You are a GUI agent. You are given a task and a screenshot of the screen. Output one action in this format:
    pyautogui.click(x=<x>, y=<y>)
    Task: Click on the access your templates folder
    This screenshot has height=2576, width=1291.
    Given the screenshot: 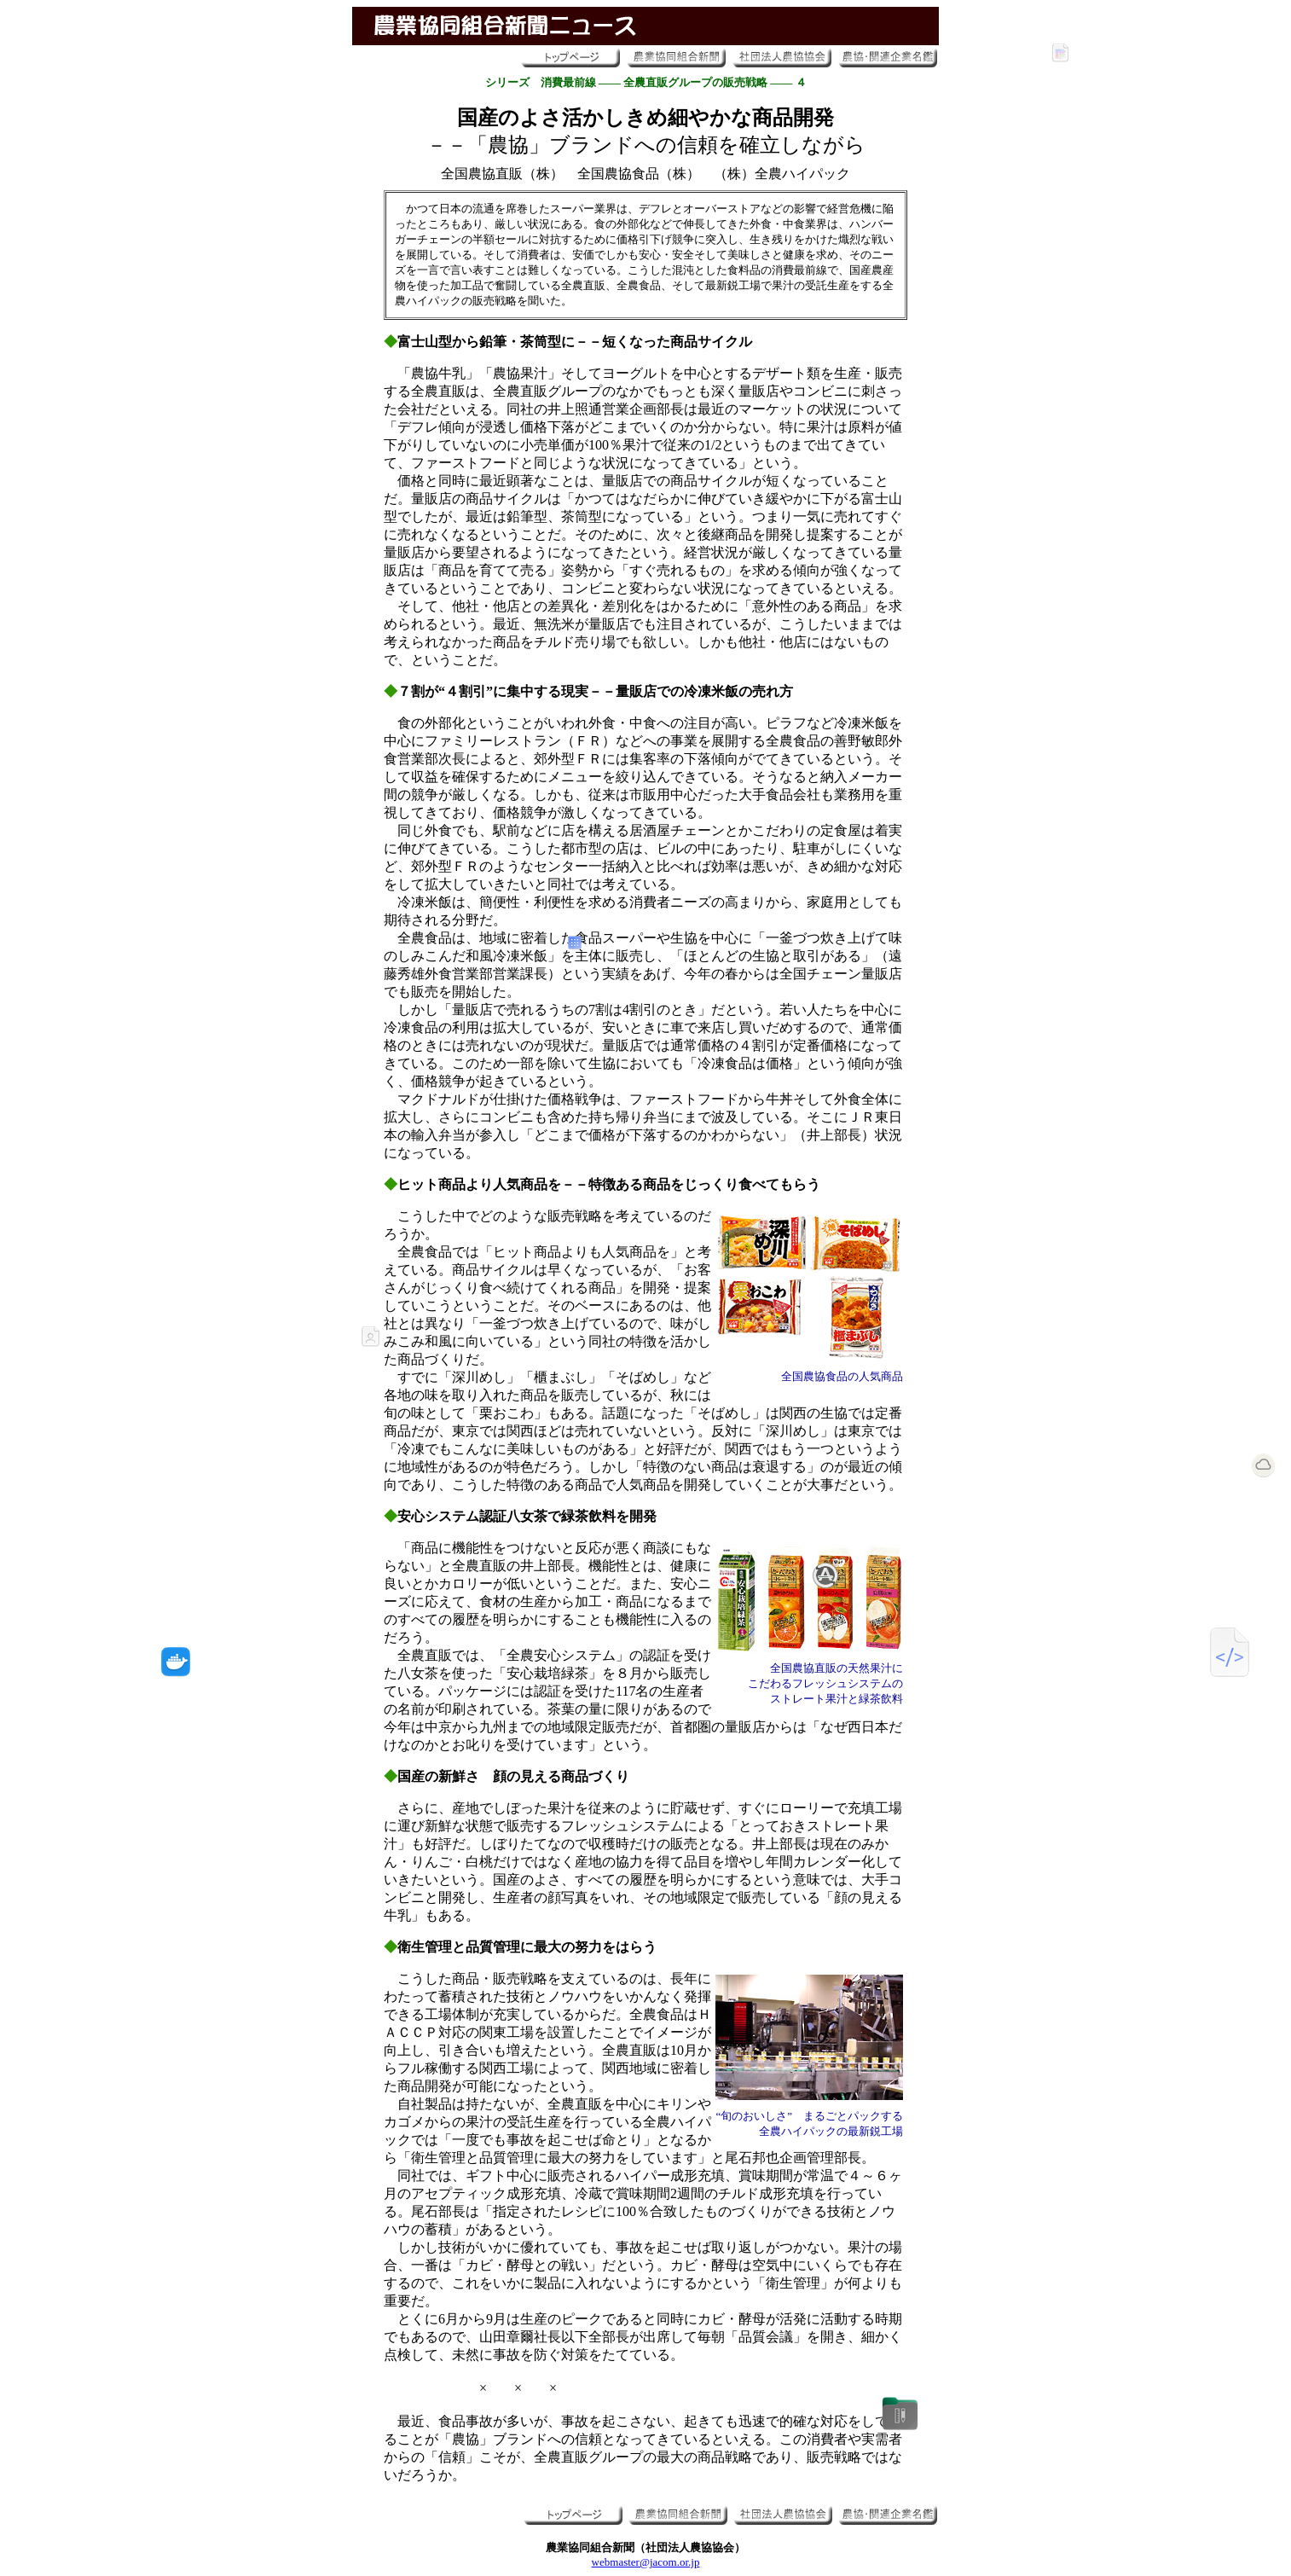 What is the action you would take?
    pyautogui.click(x=900, y=2413)
    